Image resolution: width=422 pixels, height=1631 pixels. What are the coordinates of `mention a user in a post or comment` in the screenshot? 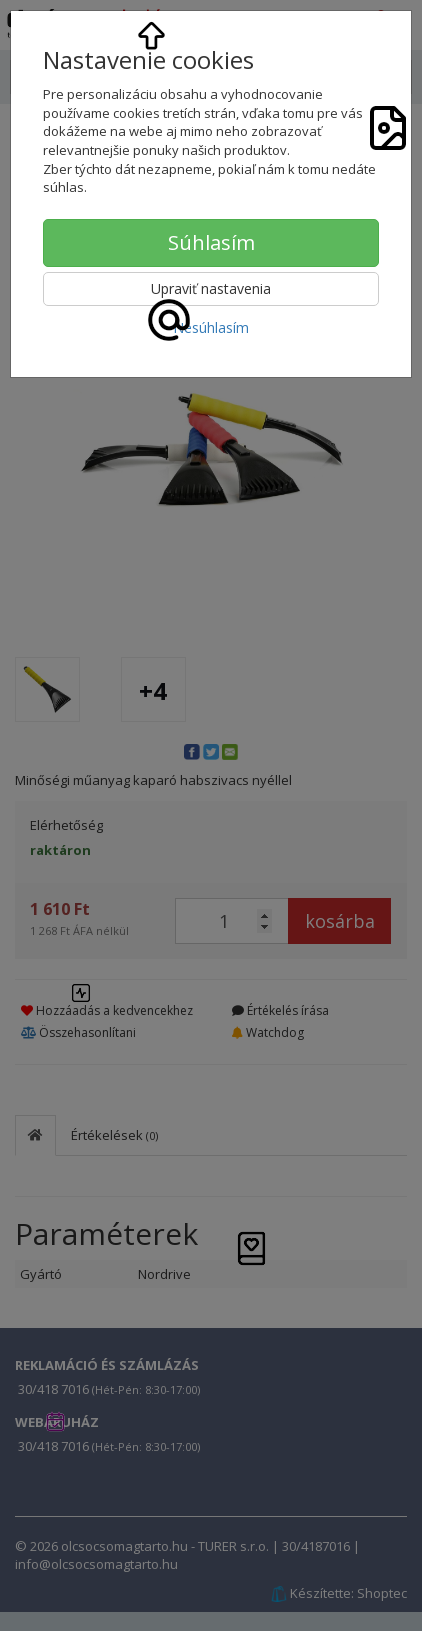 It's located at (169, 320).